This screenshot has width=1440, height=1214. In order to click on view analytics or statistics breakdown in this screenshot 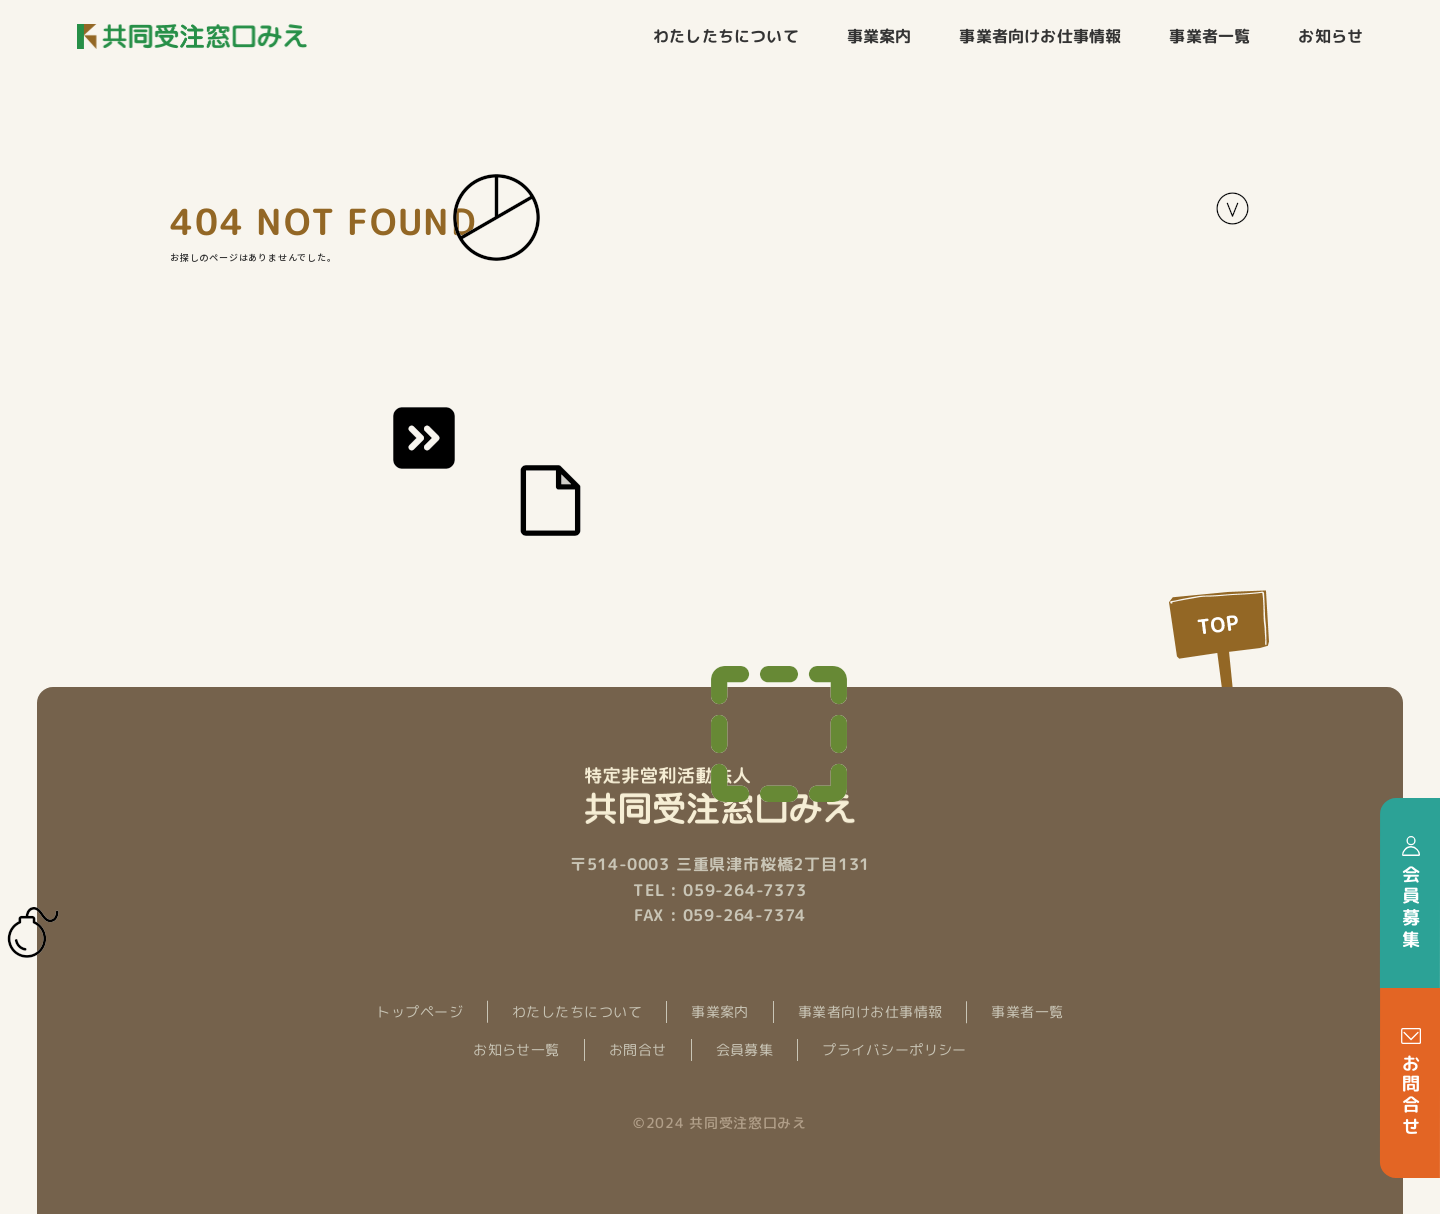, I will do `click(496, 217)`.